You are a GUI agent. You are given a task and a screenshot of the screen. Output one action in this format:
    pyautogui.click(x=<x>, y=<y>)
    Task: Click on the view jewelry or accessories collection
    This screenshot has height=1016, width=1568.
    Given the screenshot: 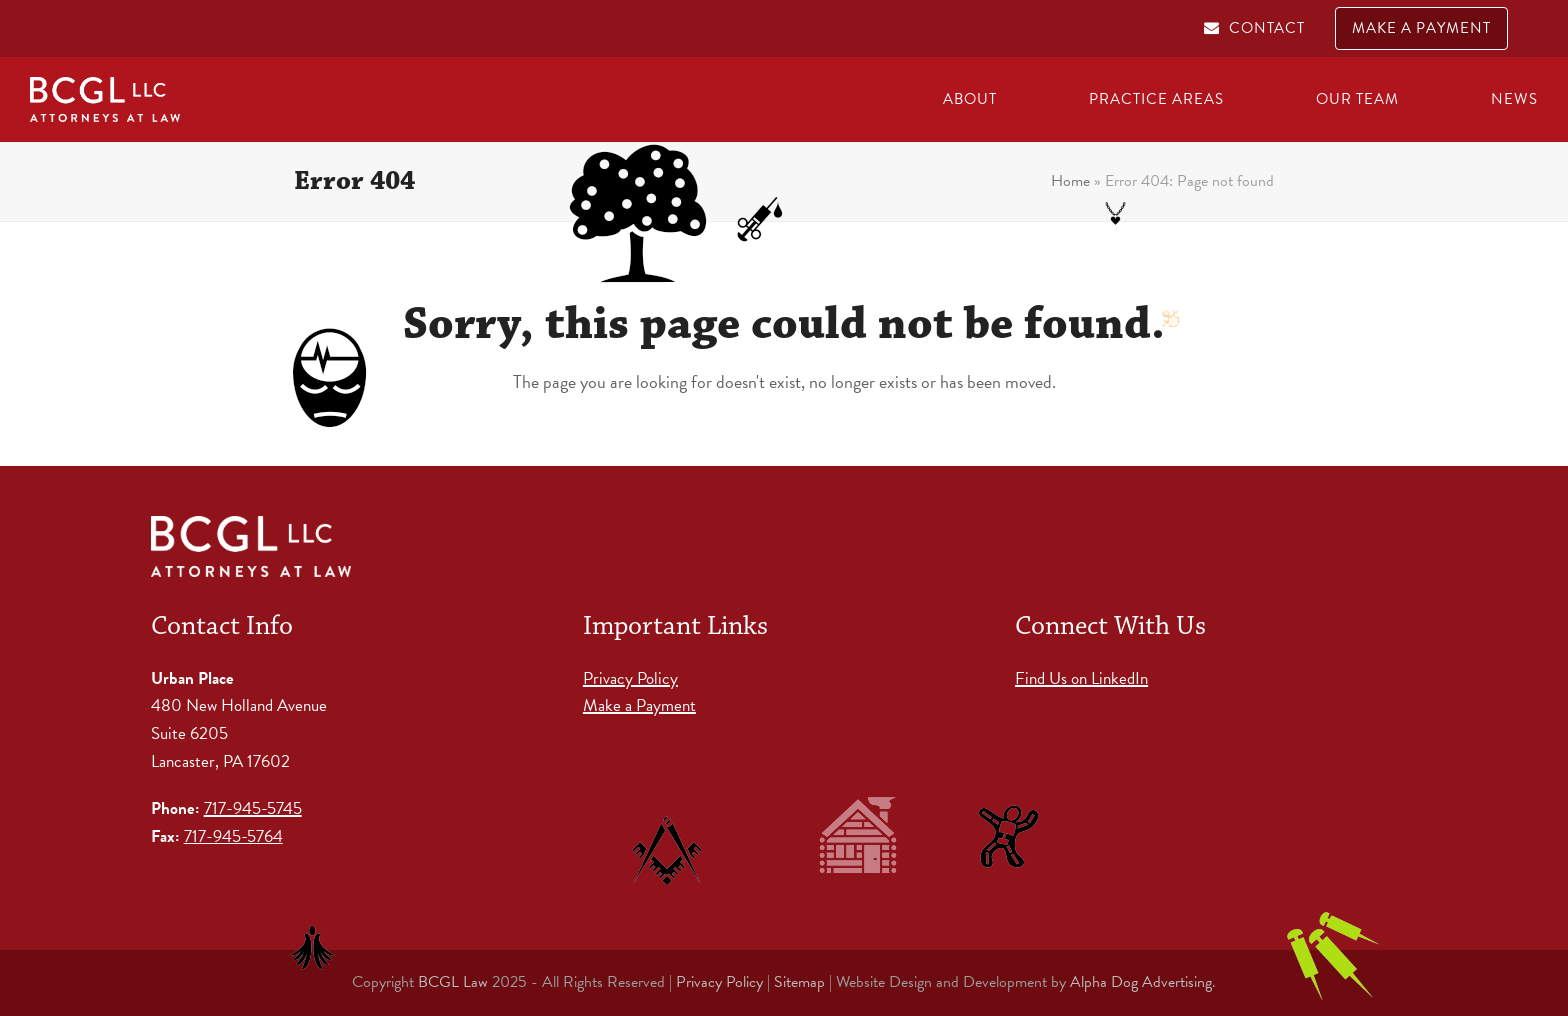 What is the action you would take?
    pyautogui.click(x=1115, y=213)
    